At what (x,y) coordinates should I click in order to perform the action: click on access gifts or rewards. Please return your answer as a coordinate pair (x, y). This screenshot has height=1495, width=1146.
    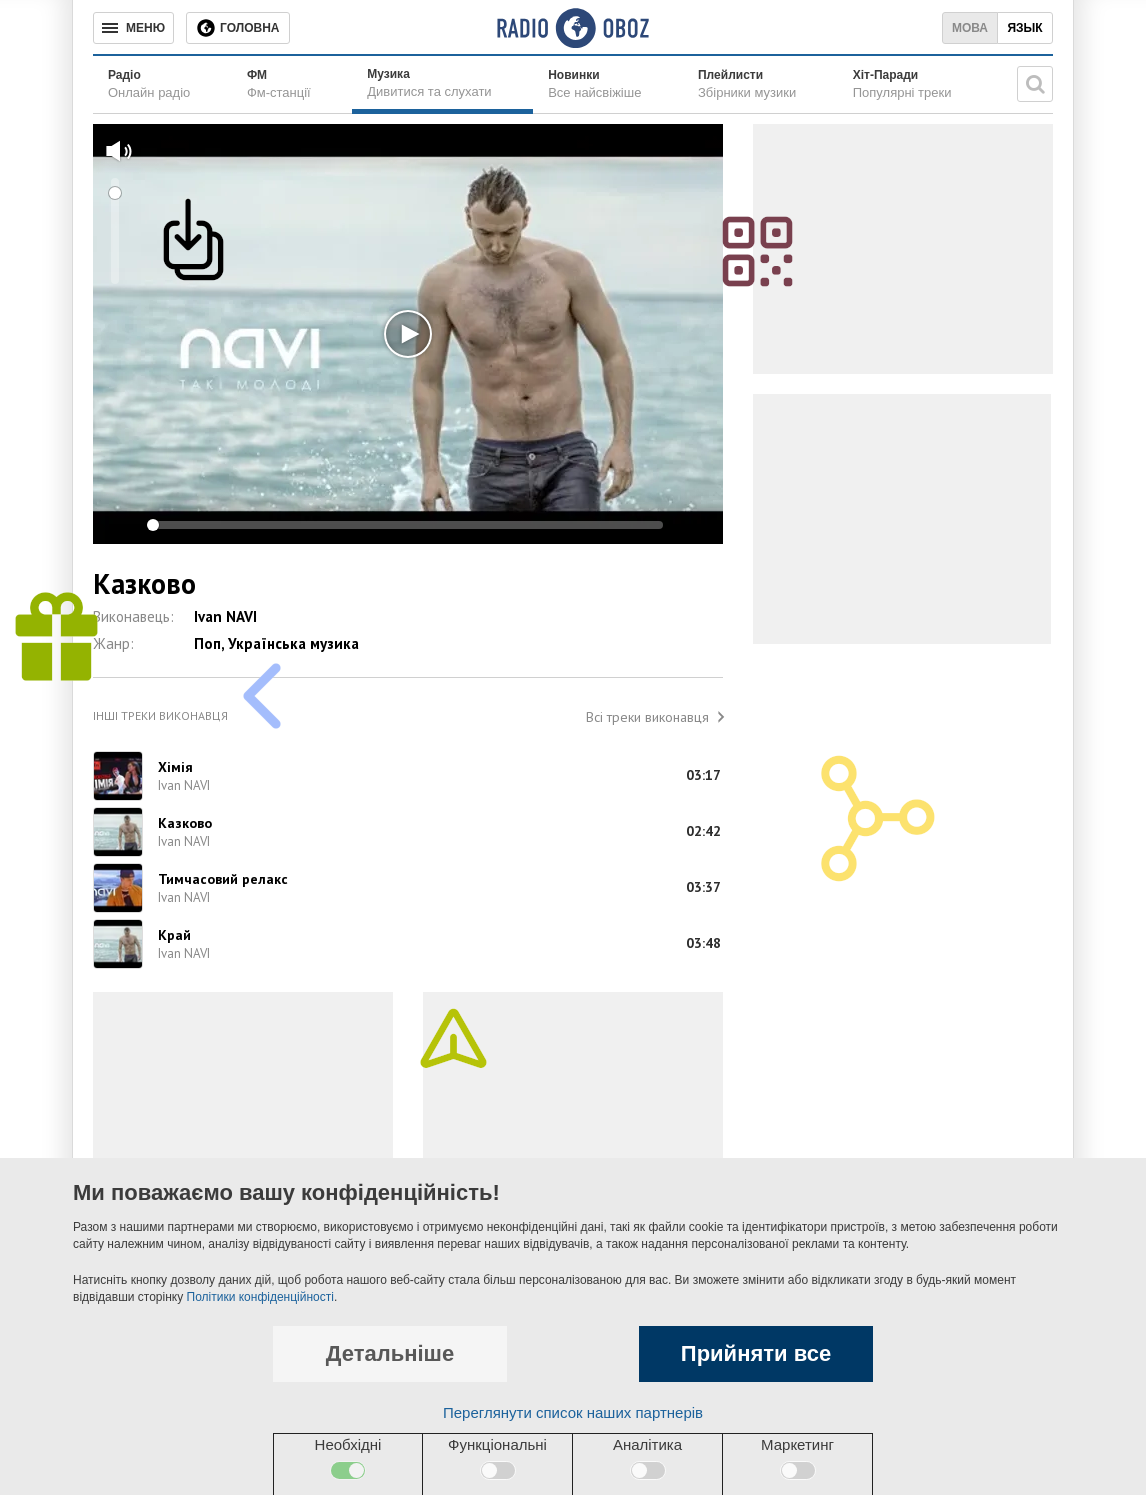
    Looking at the image, I should click on (56, 636).